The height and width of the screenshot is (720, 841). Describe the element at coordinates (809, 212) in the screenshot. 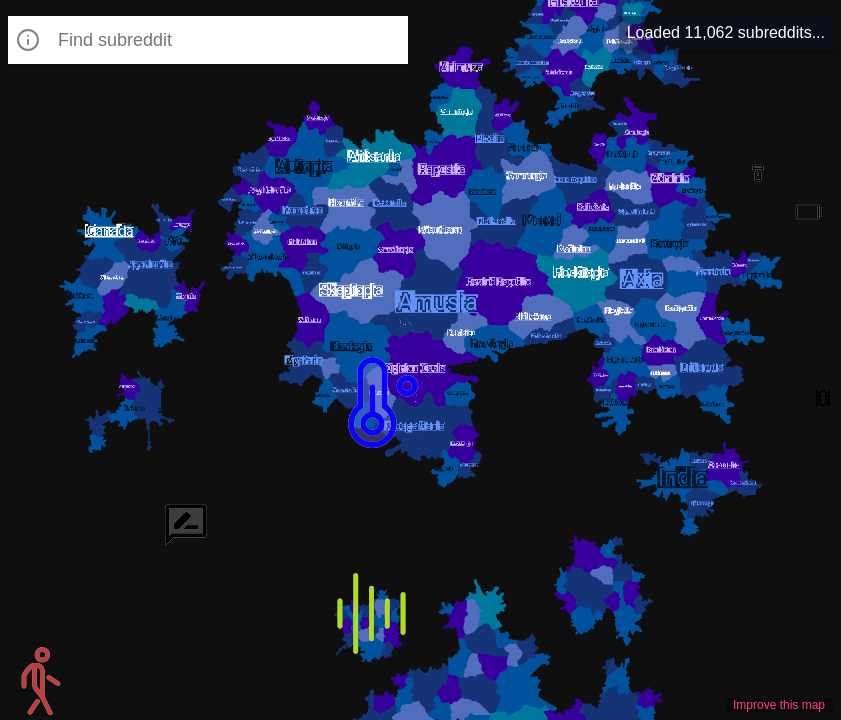

I see `indicates battery is empty or depleted` at that location.